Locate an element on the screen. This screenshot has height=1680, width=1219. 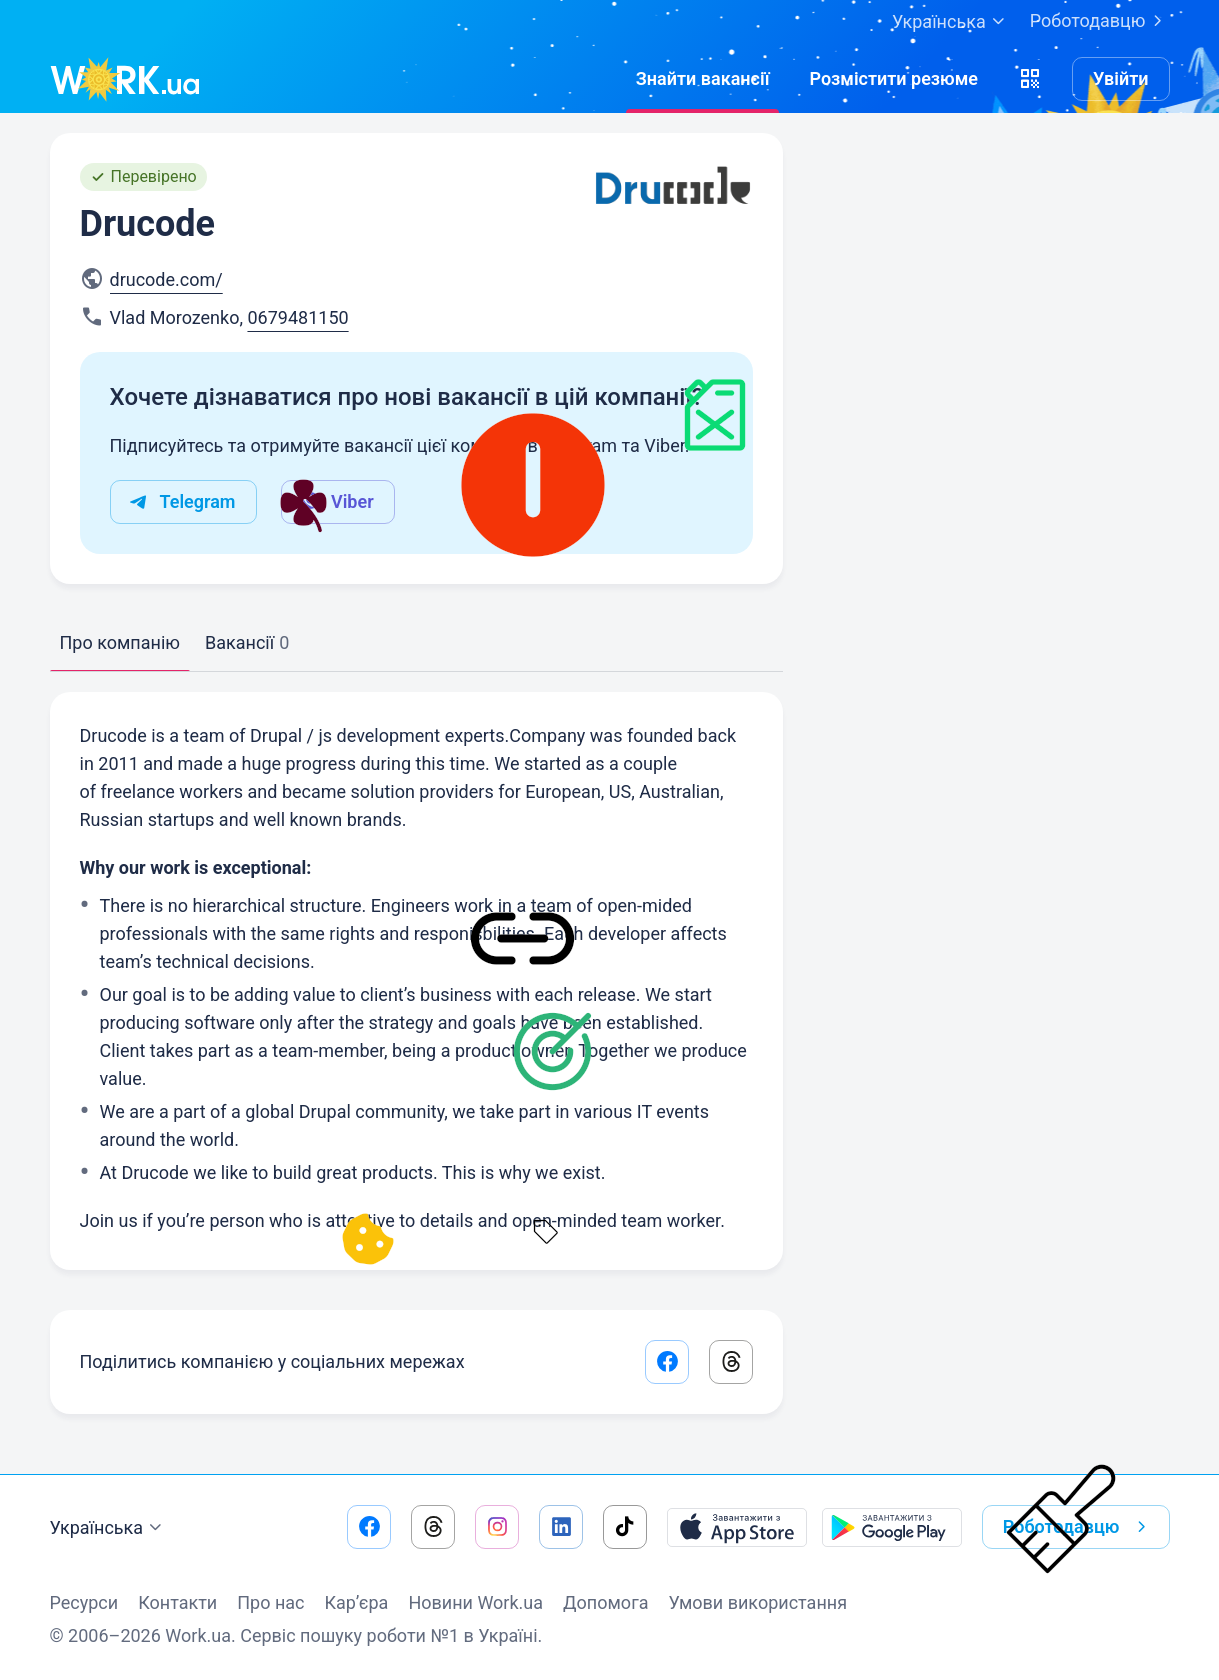
copy or share a link is located at coordinates (522, 938).